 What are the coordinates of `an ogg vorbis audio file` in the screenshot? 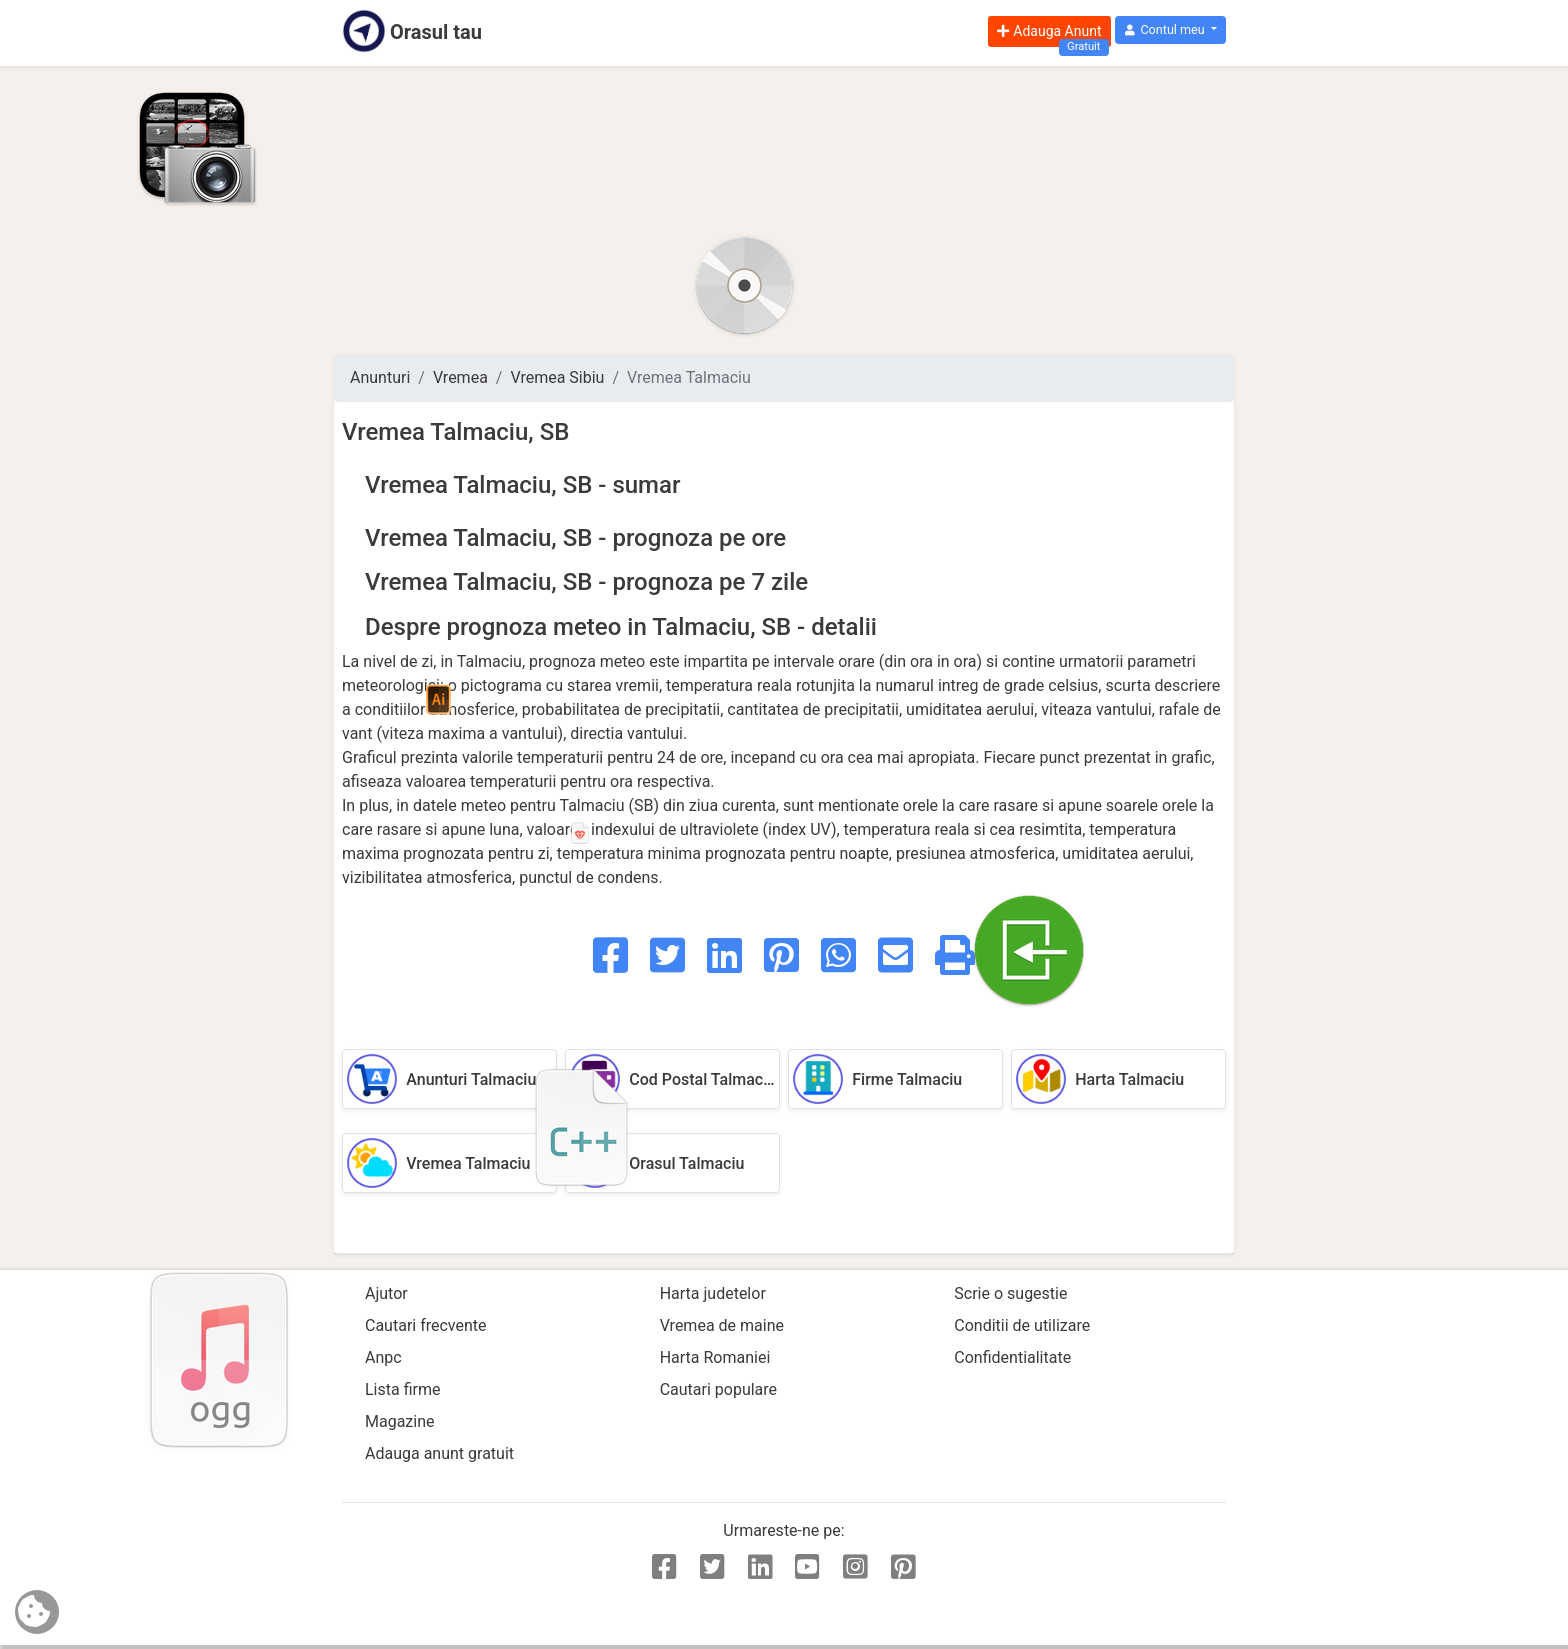 It's located at (219, 1360).